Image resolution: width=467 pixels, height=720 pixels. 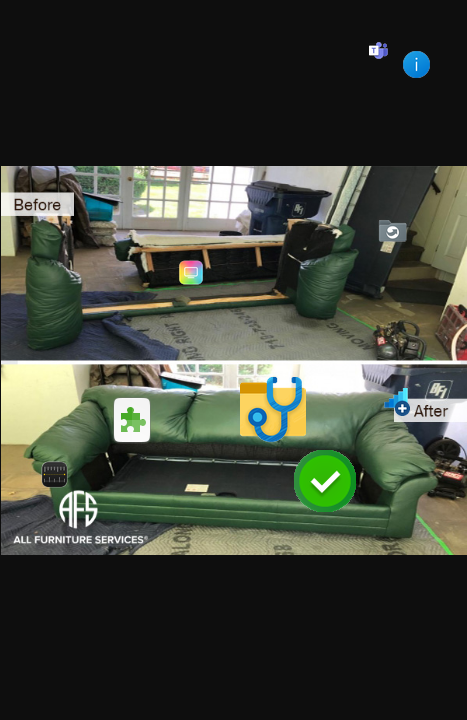 What do you see at coordinates (378, 50) in the screenshot?
I see `open microsoft teams` at bounding box center [378, 50].